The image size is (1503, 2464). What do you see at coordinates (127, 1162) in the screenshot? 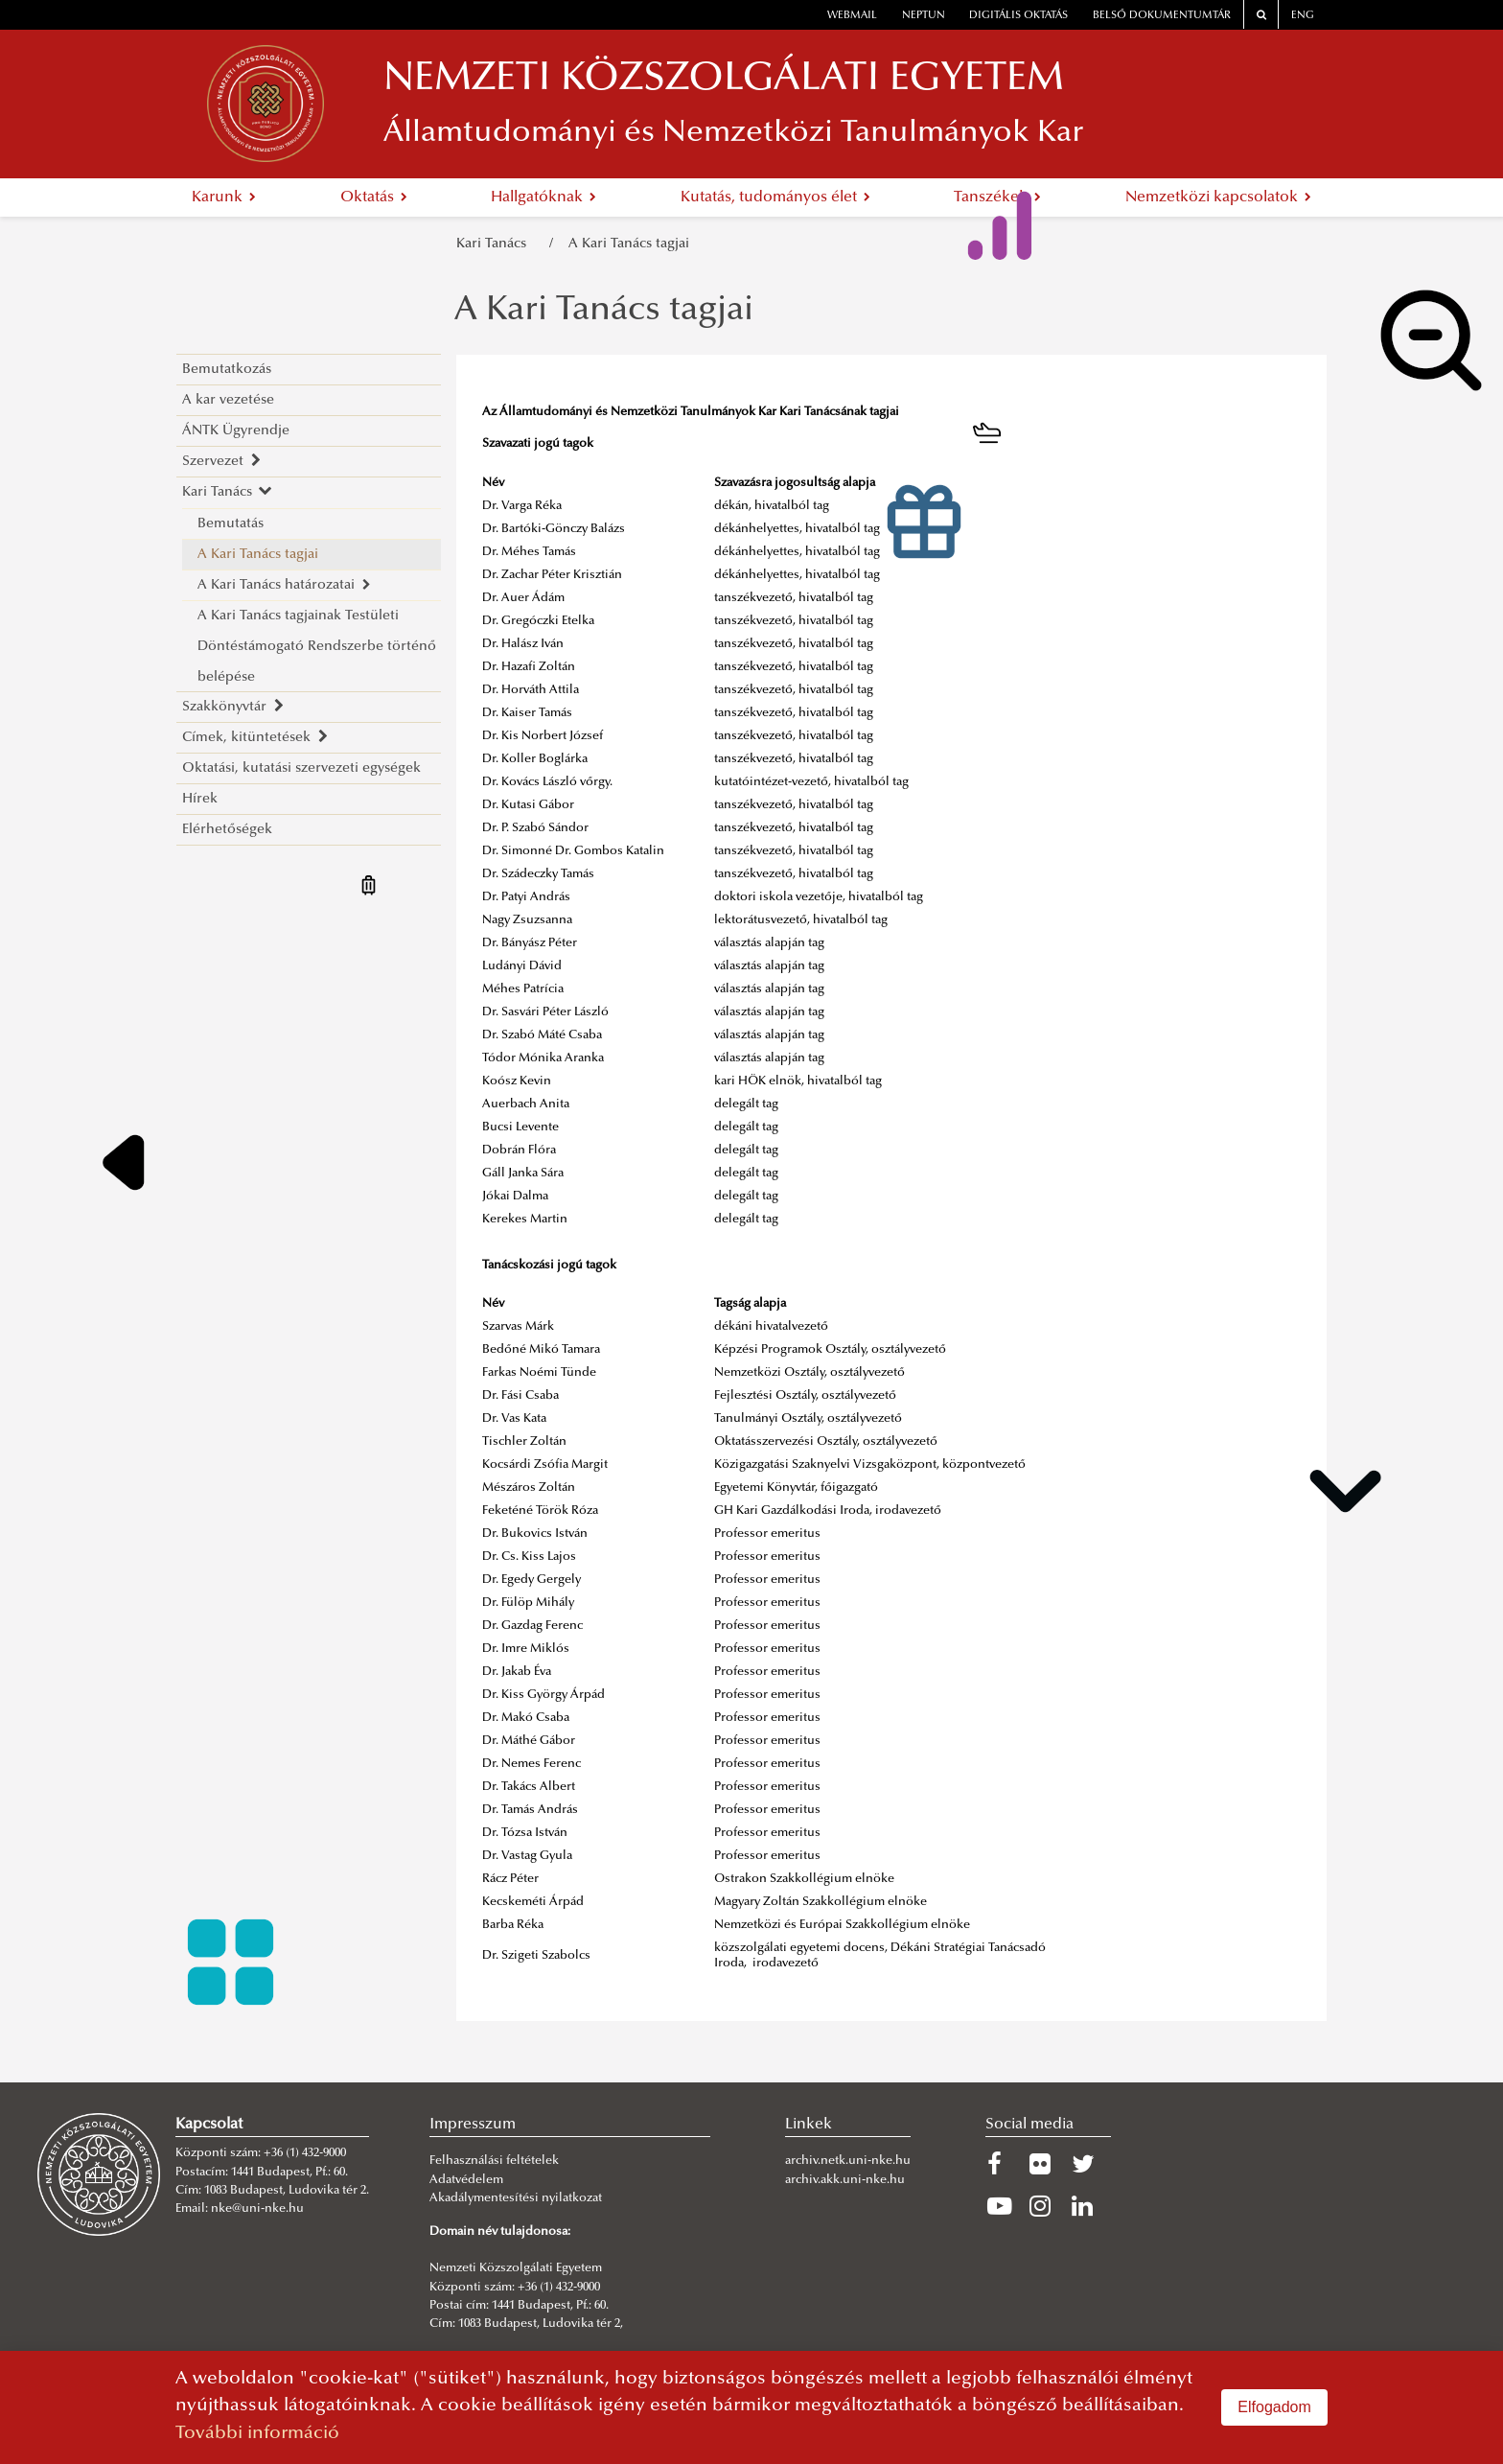
I see `go back to the previous screen` at bounding box center [127, 1162].